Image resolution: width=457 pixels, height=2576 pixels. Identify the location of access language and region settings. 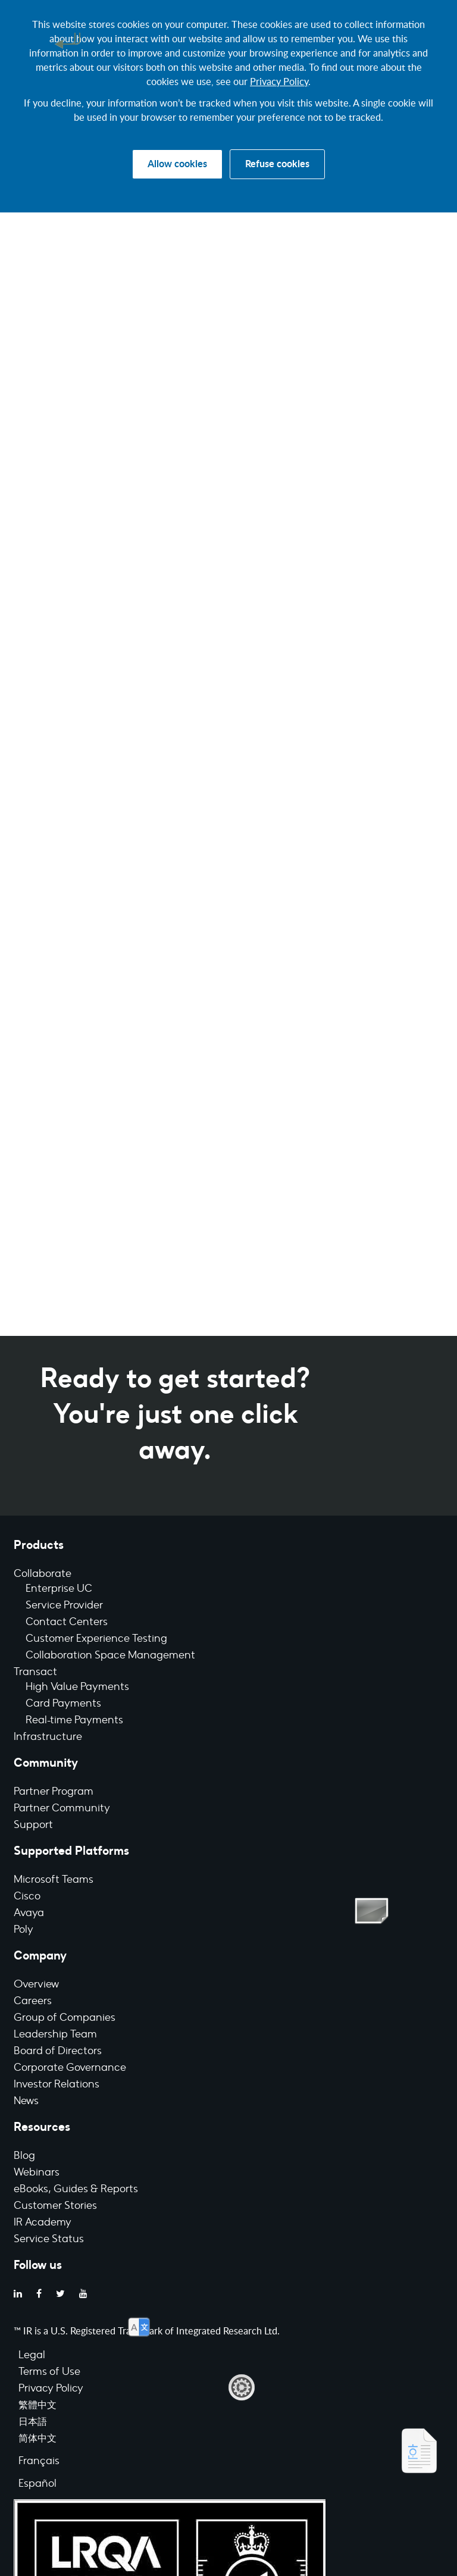
(139, 2327).